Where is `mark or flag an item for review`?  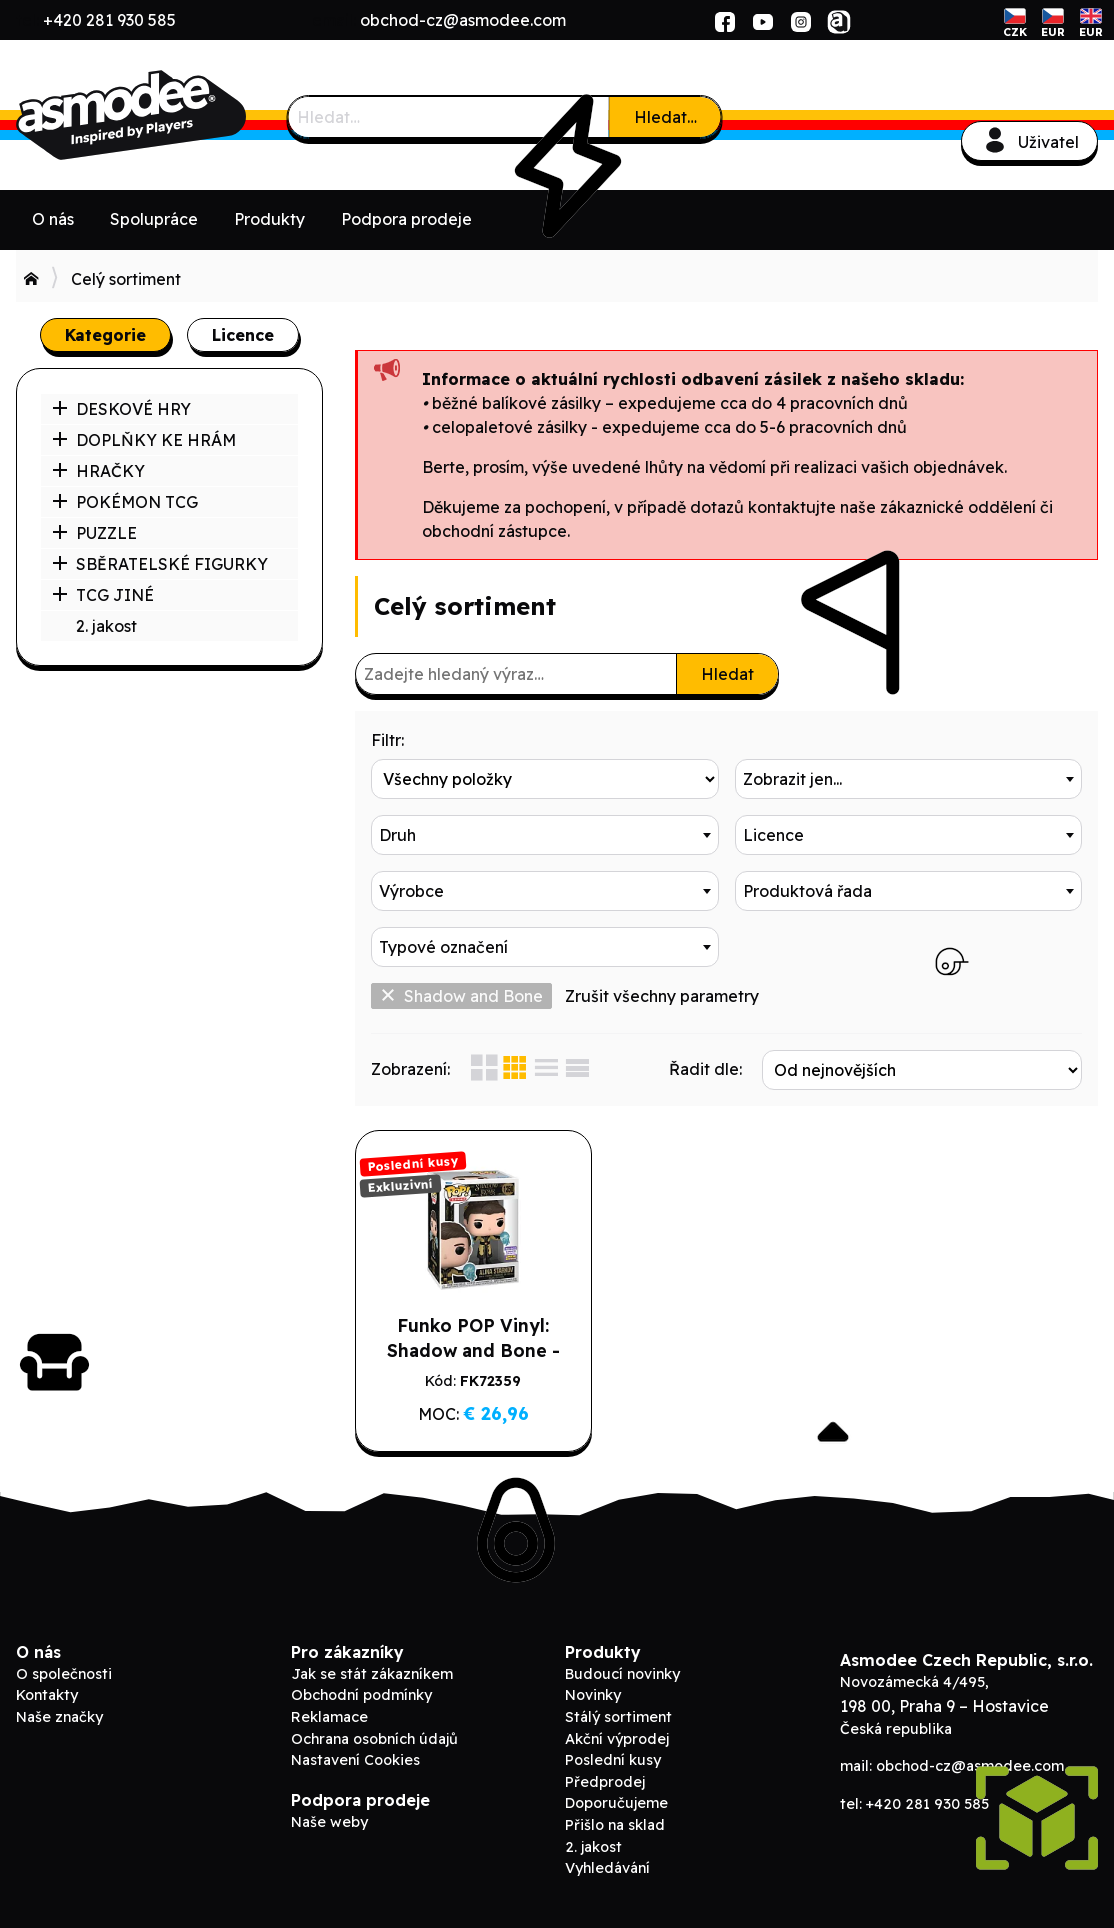
mark or flag an item for review is located at coordinates (853, 622).